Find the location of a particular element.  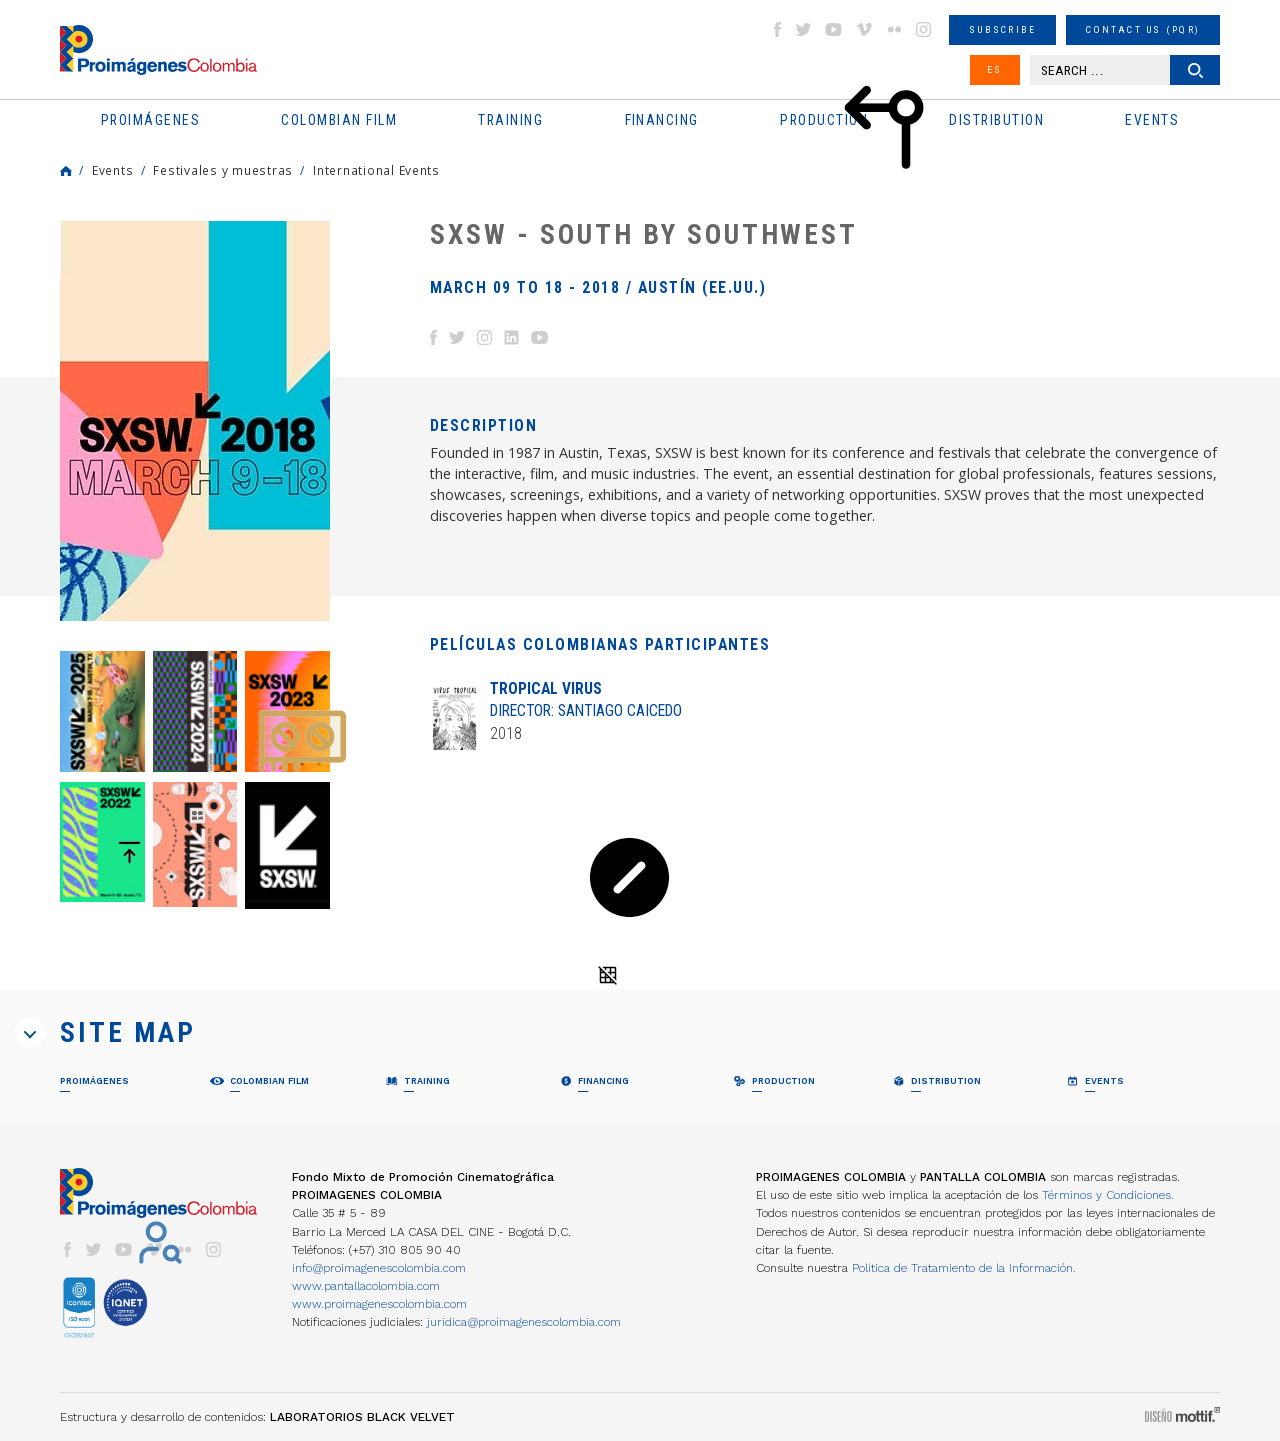

indicates a blocked or prohibited action is located at coordinates (629, 877).